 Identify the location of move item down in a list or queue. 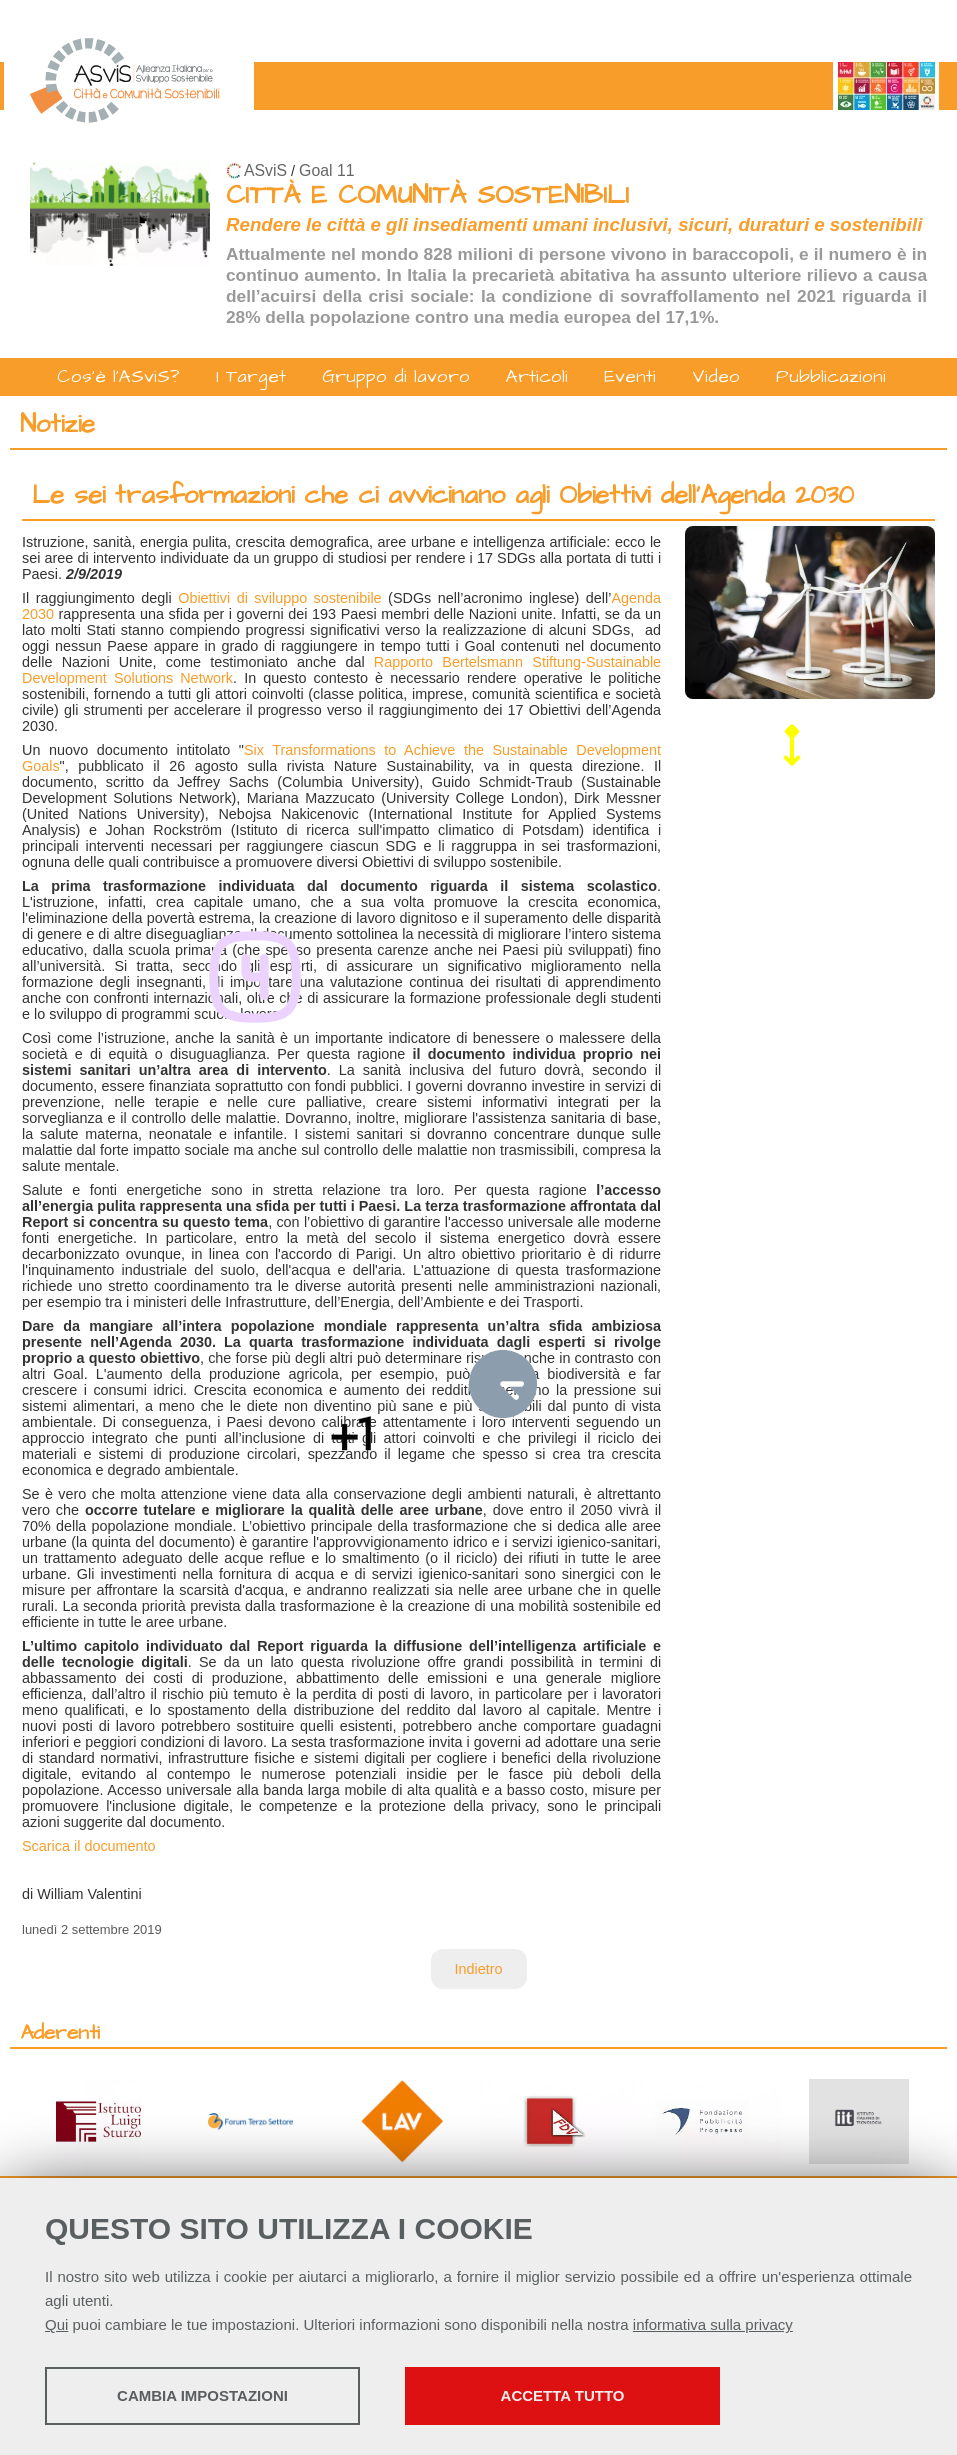
(792, 745).